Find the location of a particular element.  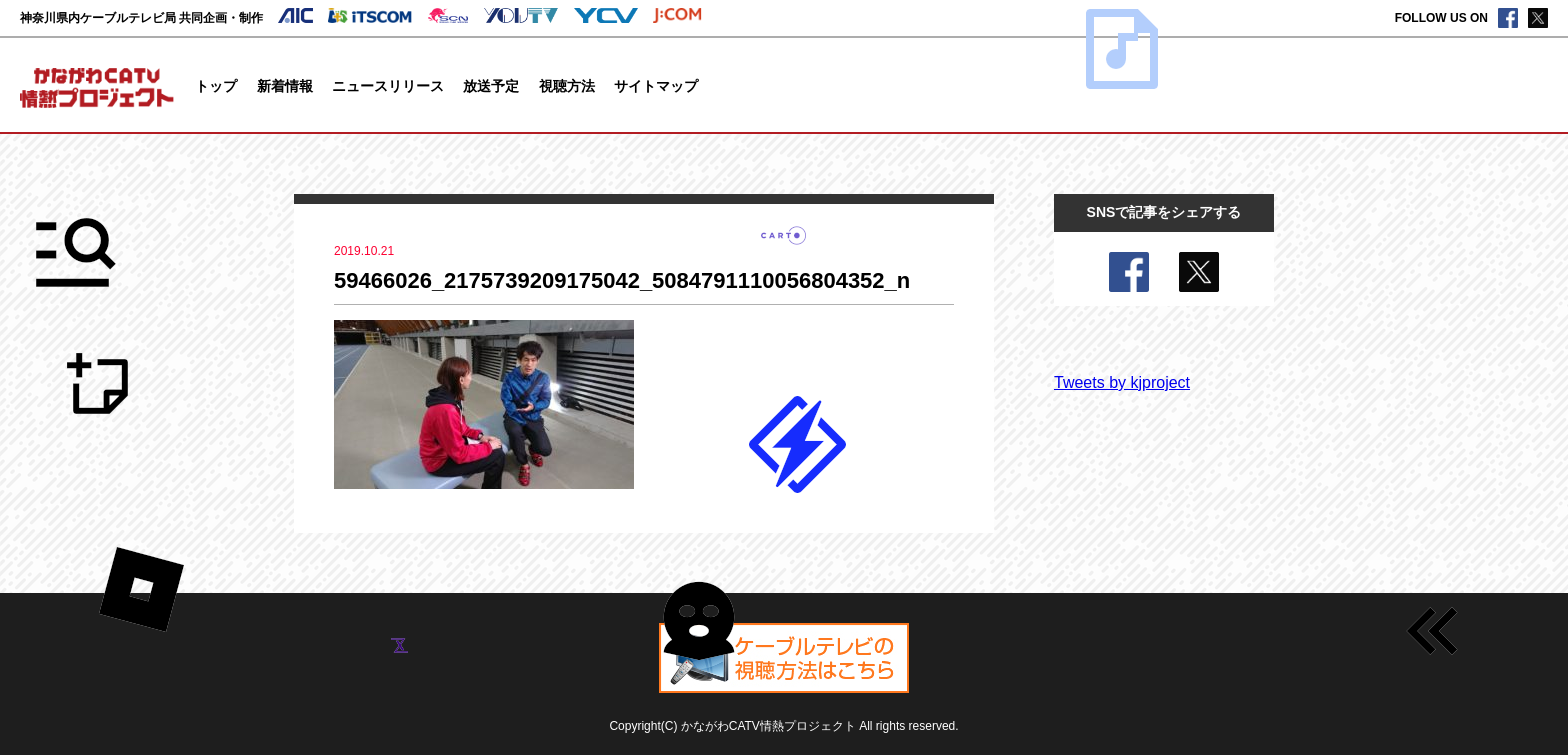

open an audio or music file is located at coordinates (1122, 49).